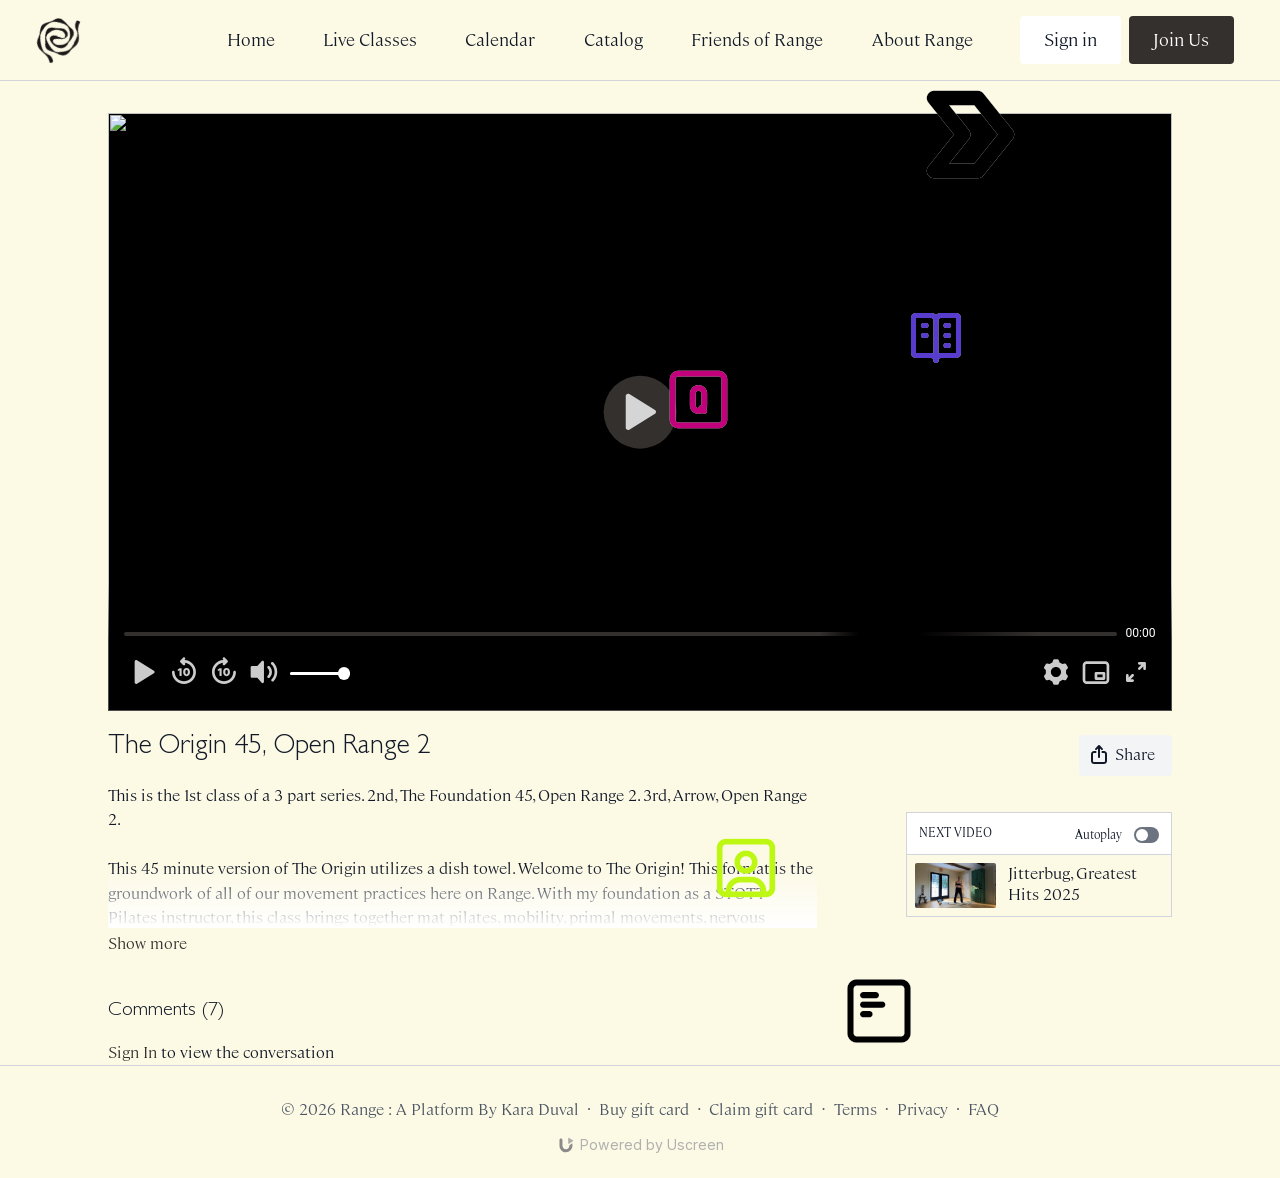 This screenshot has width=1280, height=1178. Describe the element at coordinates (970, 134) in the screenshot. I see `navigate to the next item or step` at that location.